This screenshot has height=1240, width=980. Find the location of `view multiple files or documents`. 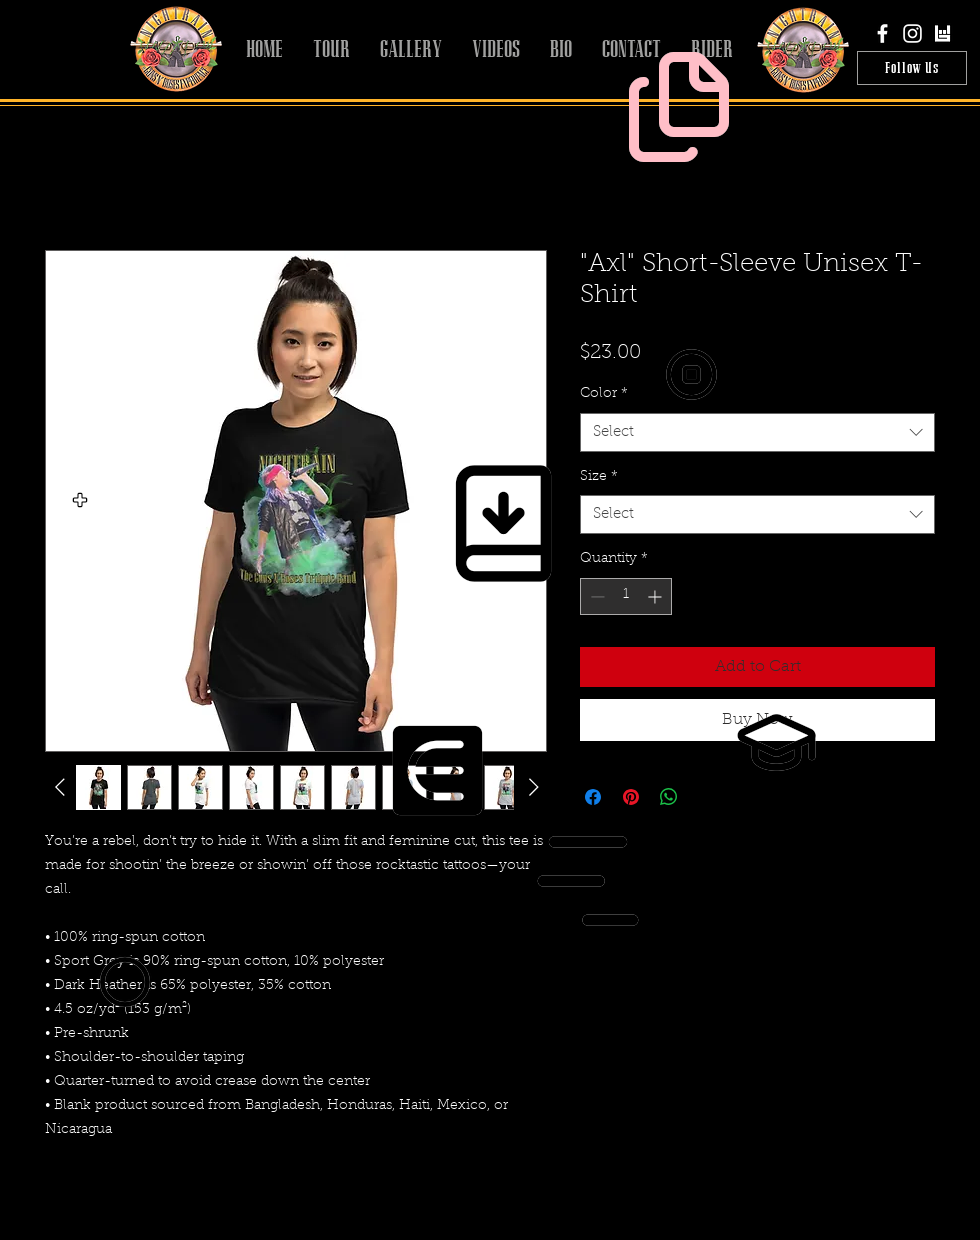

view multiple files or documents is located at coordinates (679, 107).